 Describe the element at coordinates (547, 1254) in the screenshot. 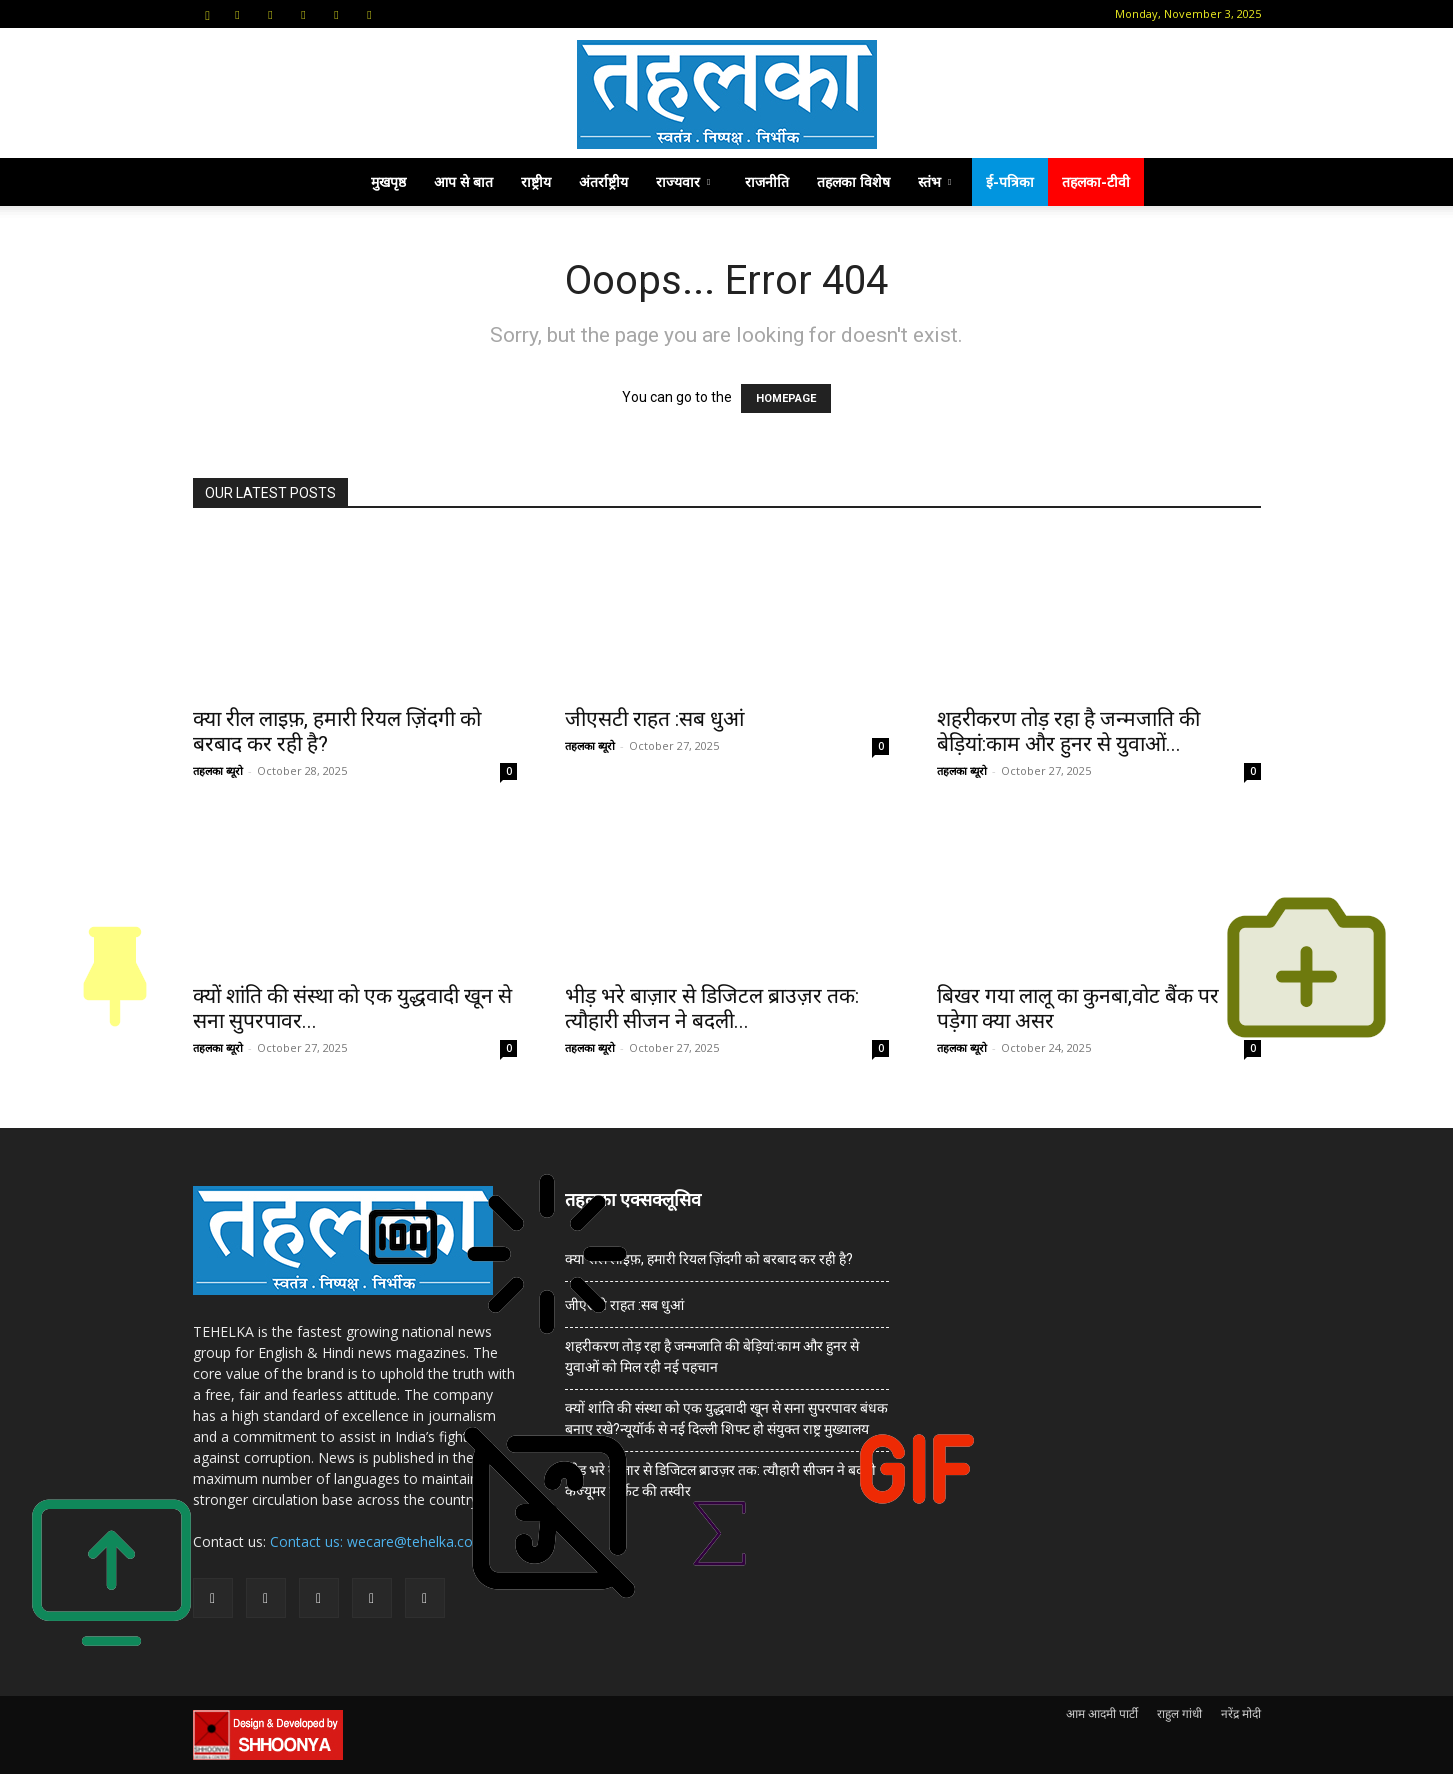

I see `loading content in progress` at that location.